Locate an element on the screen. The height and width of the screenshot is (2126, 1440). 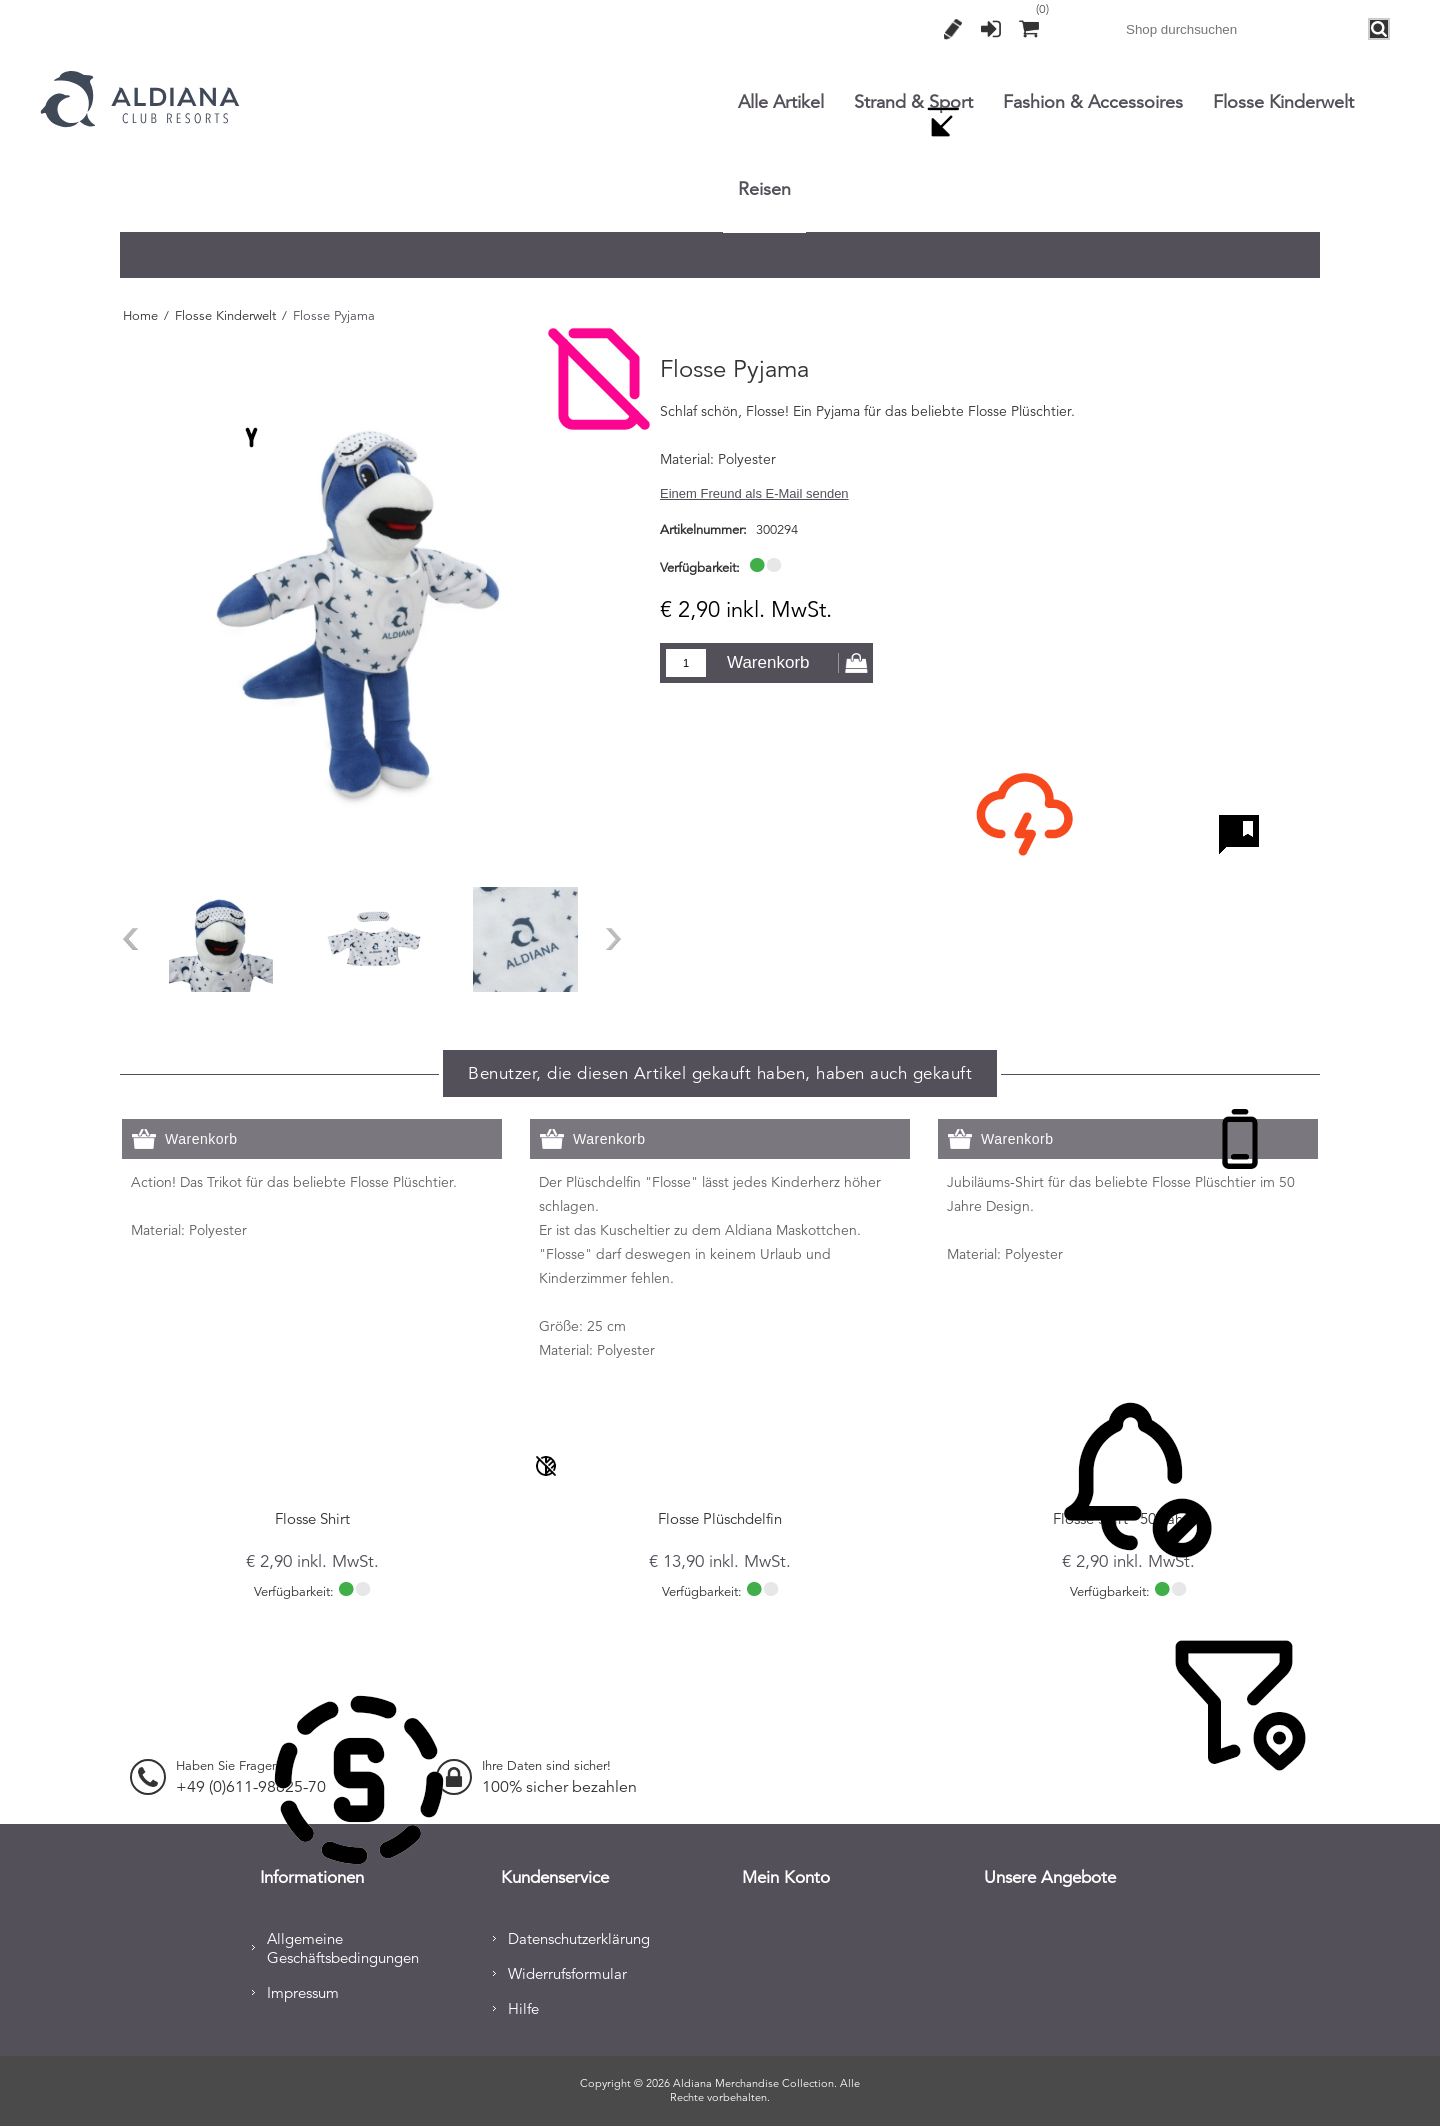
indicates low battery level is located at coordinates (1240, 1139).